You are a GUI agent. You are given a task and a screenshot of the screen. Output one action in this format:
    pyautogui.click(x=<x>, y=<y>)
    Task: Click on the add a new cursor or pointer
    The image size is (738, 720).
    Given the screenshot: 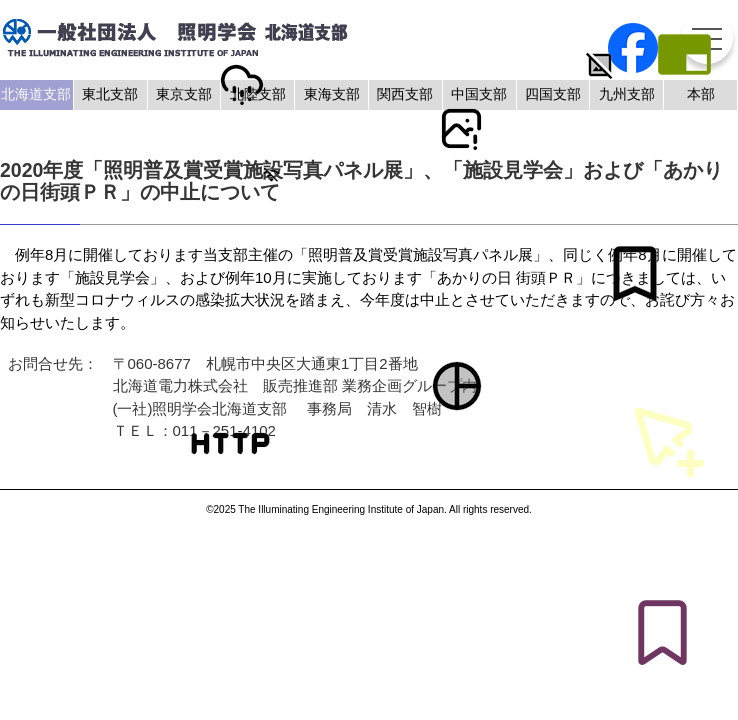 What is the action you would take?
    pyautogui.click(x=666, y=439)
    